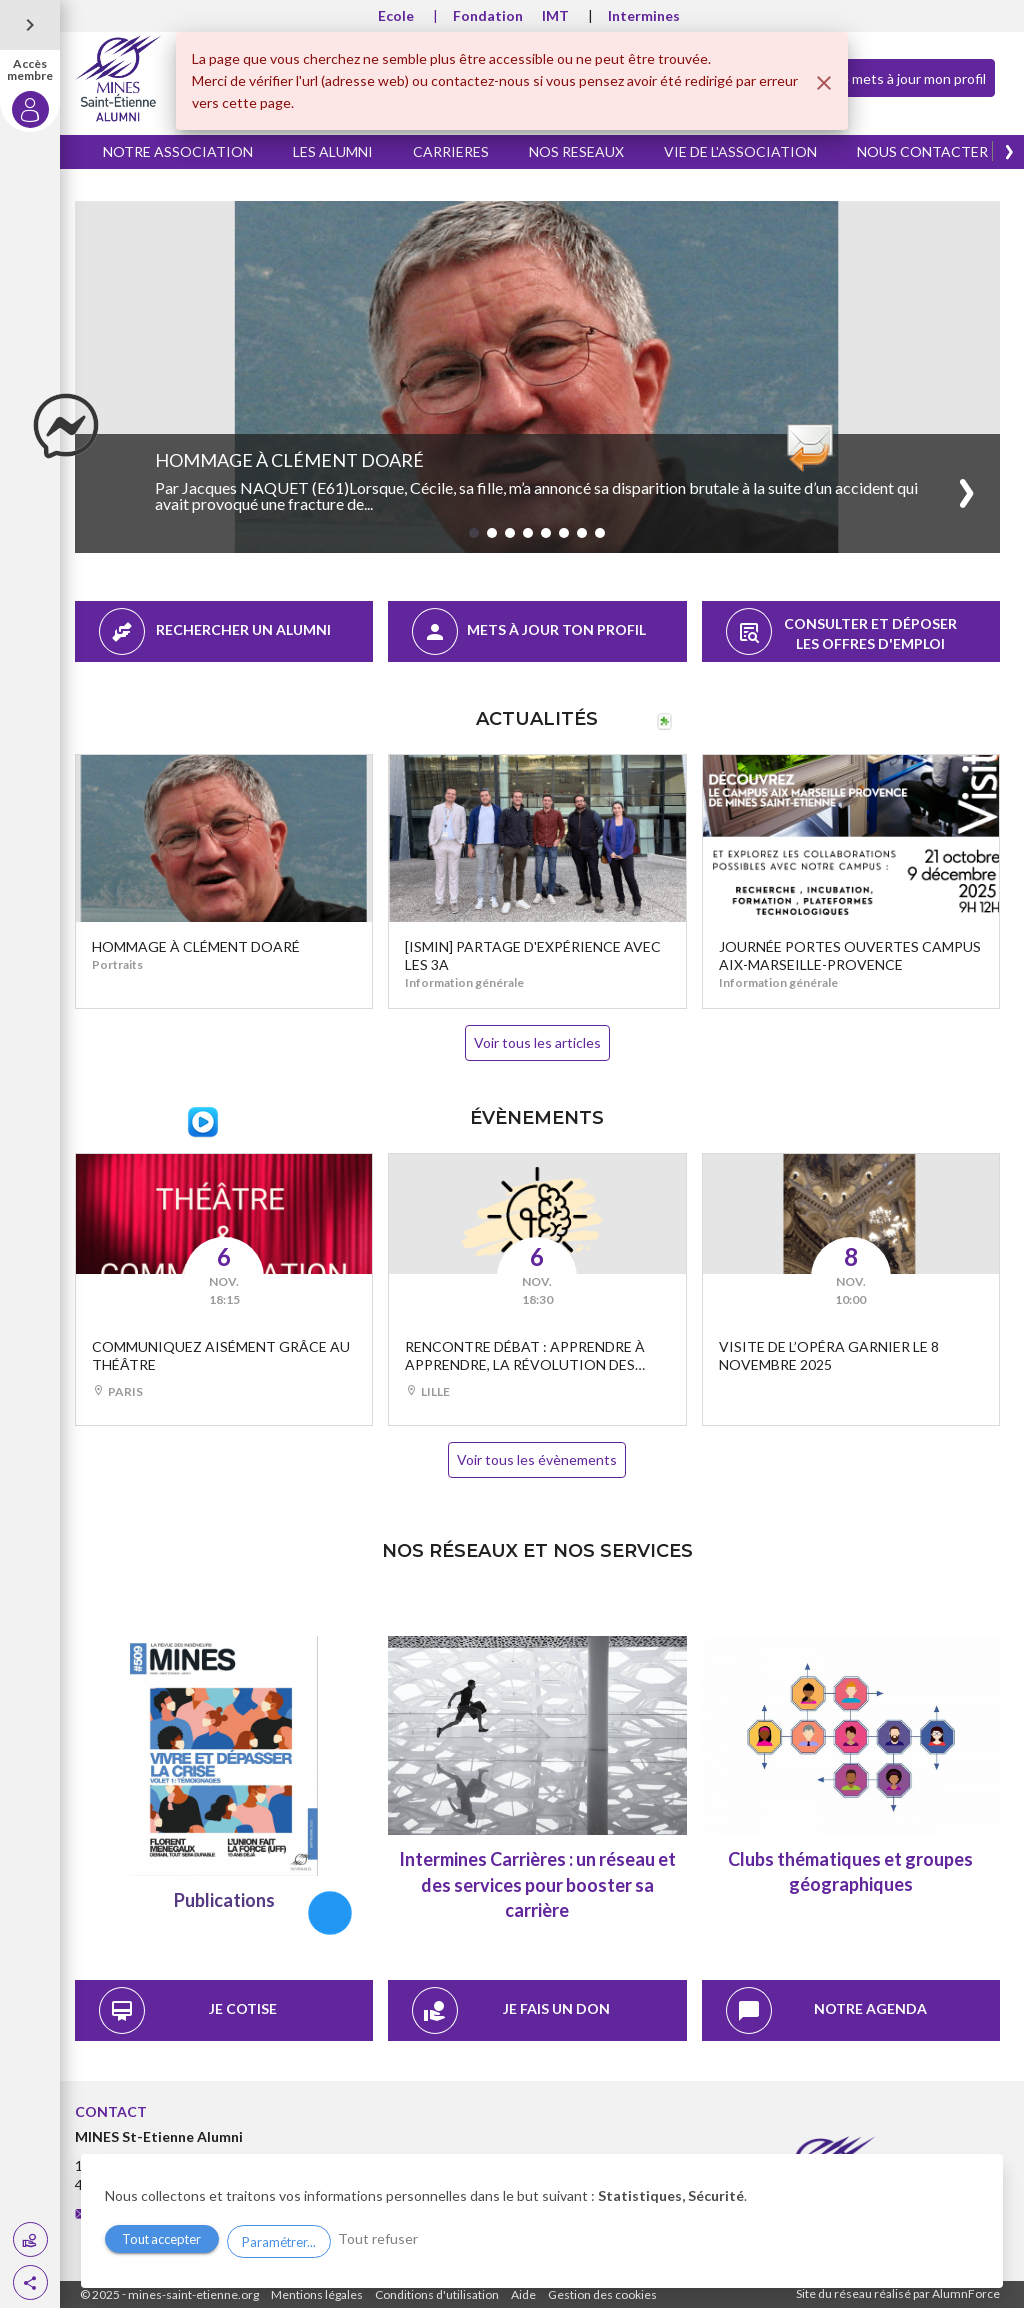 The width and height of the screenshot is (1024, 2308). Describe the element at coordinates (203, 1122) in the screenshot. I see `open amberol music player` at that location.